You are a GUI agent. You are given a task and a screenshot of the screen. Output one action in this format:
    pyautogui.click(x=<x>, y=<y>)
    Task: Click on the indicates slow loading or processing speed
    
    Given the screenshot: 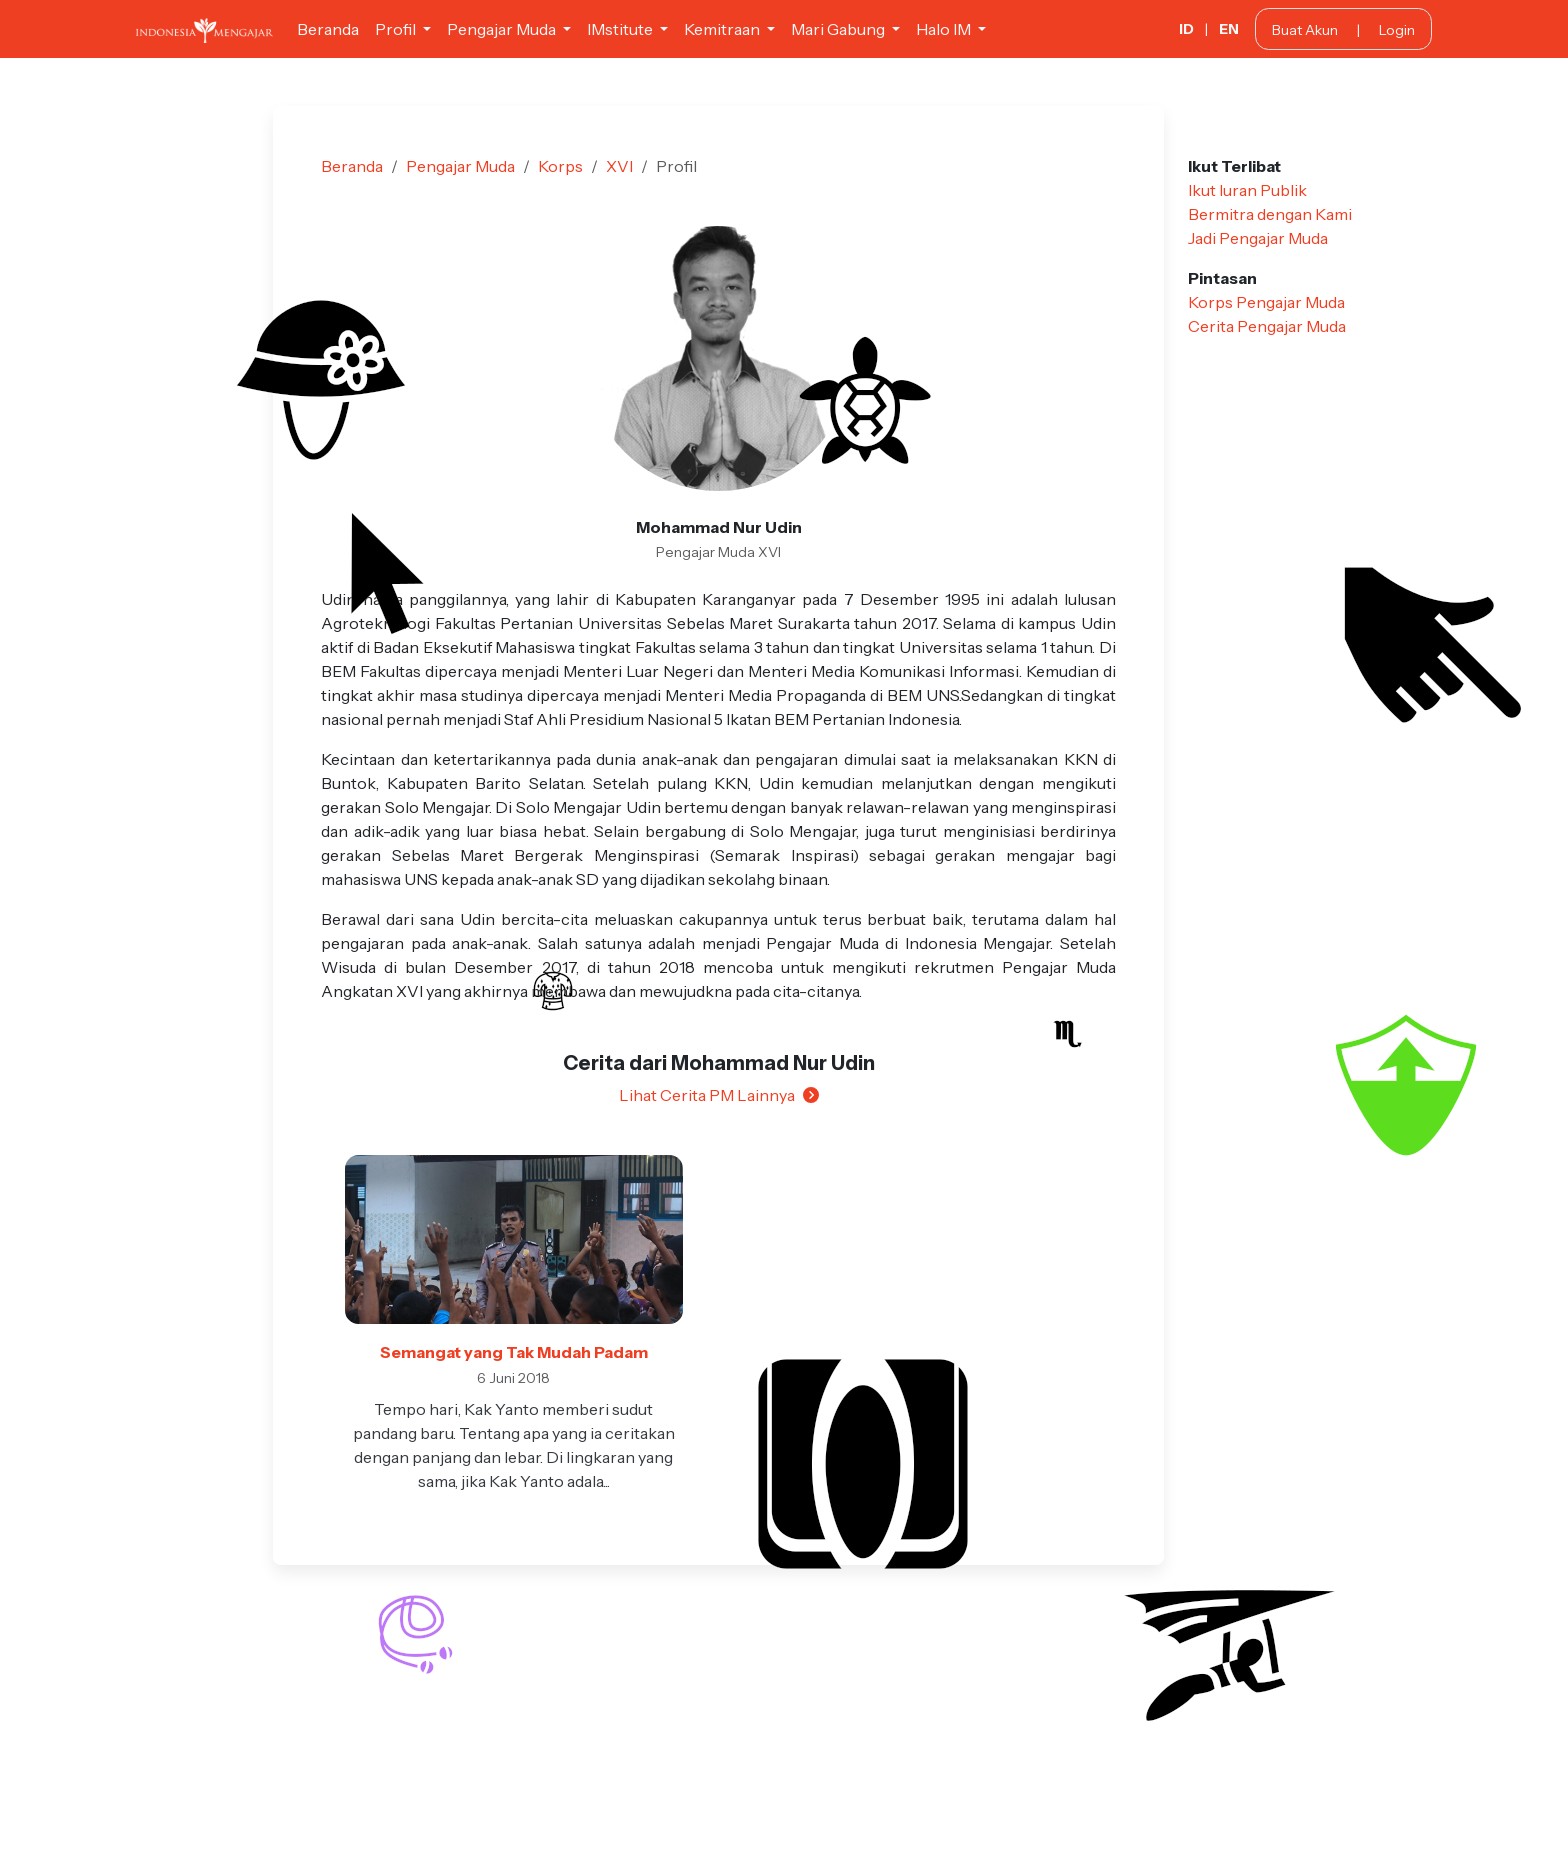 What is the action you would take?
    pyautogui.click(x=864, y=400)
    